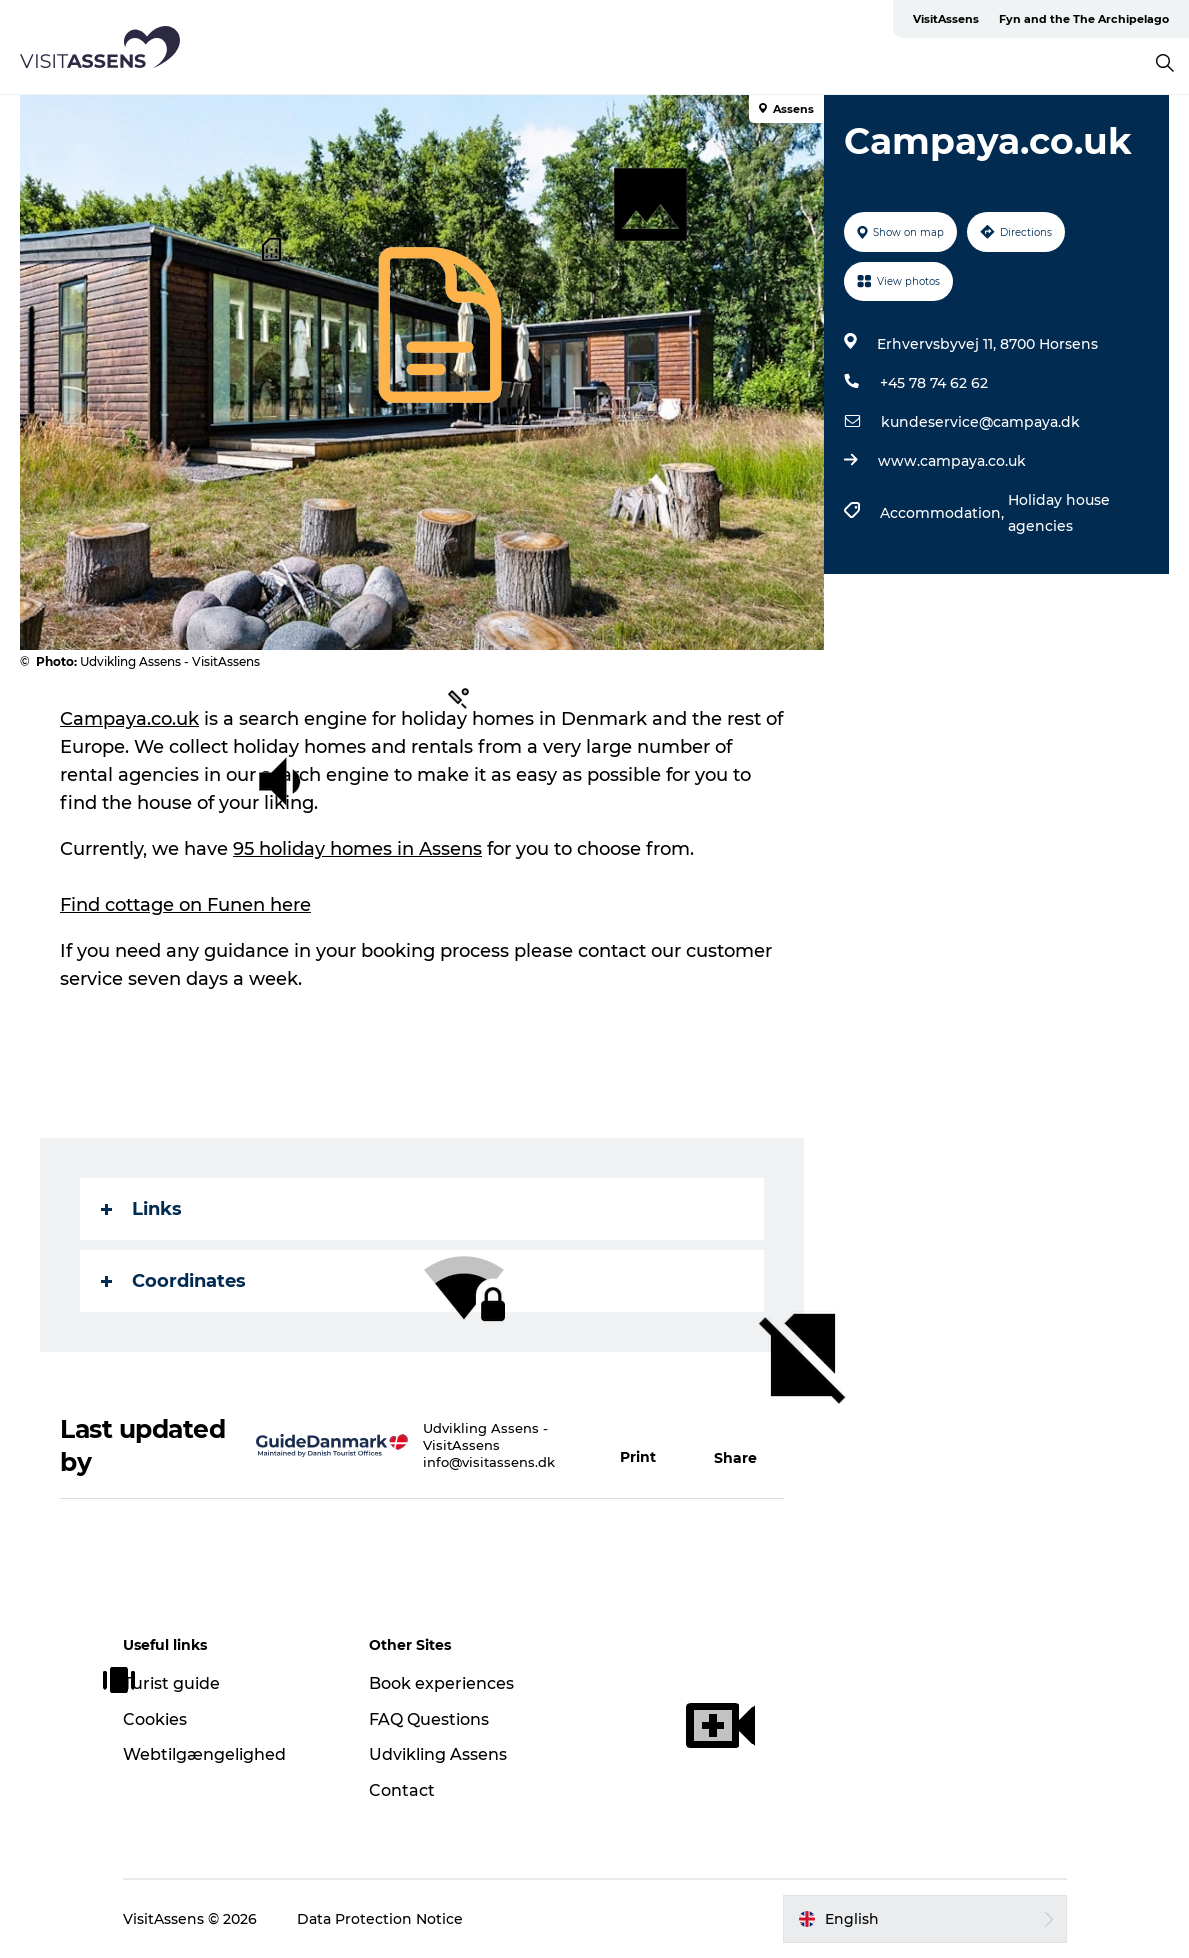 This screenshot has width=1189, height=1958. Describe the element at coordinates (271, 249) in the screenshot. I see `view sim card information` at that location.